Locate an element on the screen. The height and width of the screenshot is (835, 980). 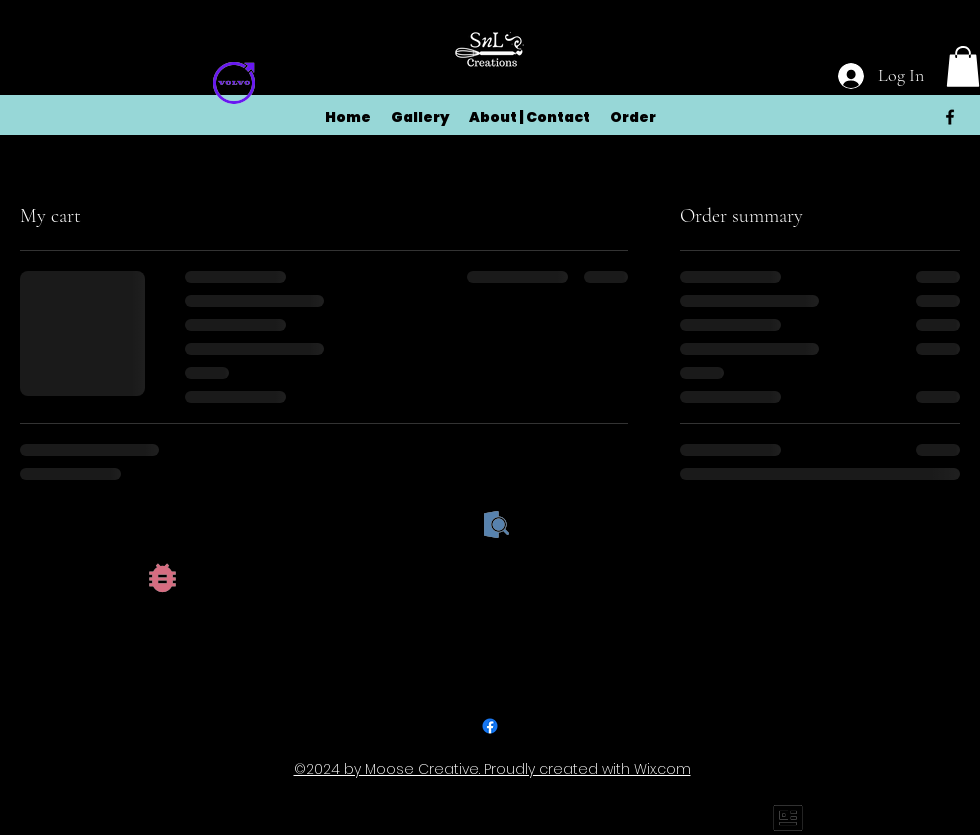
quick look logo - preview files without opening them is located at coordinates (496, 524).